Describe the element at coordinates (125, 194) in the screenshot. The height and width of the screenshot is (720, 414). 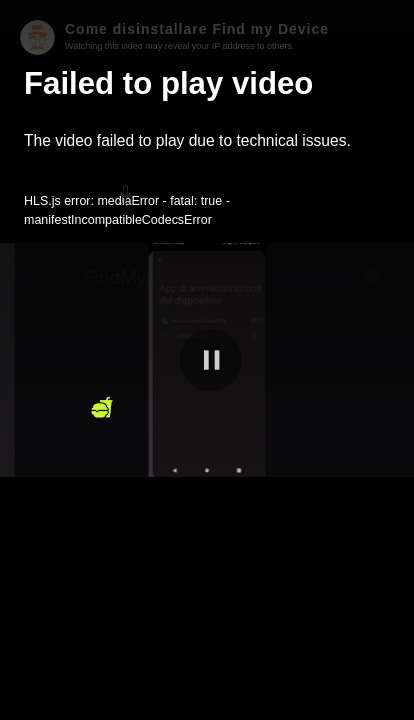
I see `access voice input settings` at that location.